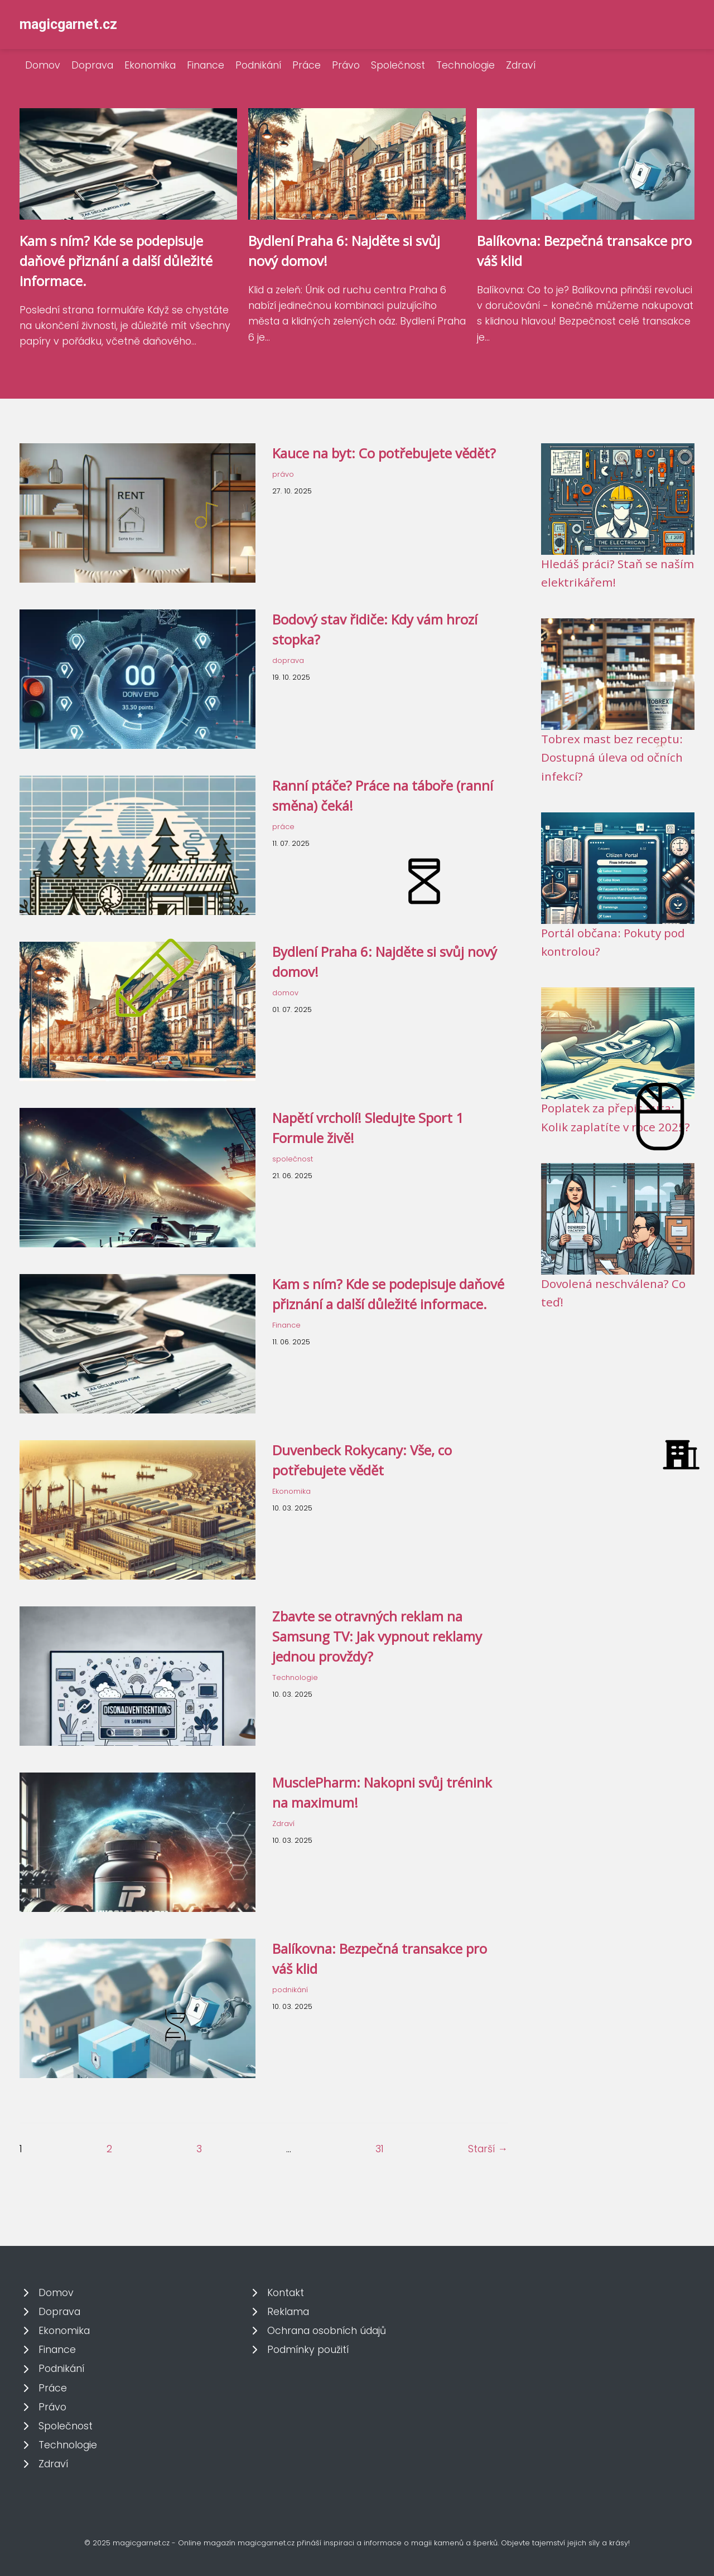 The height and width of the screenshot is (2576, 714). Describe the element at coordinates (424, 881) in the screenshot. I see `indicates a timer or countdown in progress` at that location.